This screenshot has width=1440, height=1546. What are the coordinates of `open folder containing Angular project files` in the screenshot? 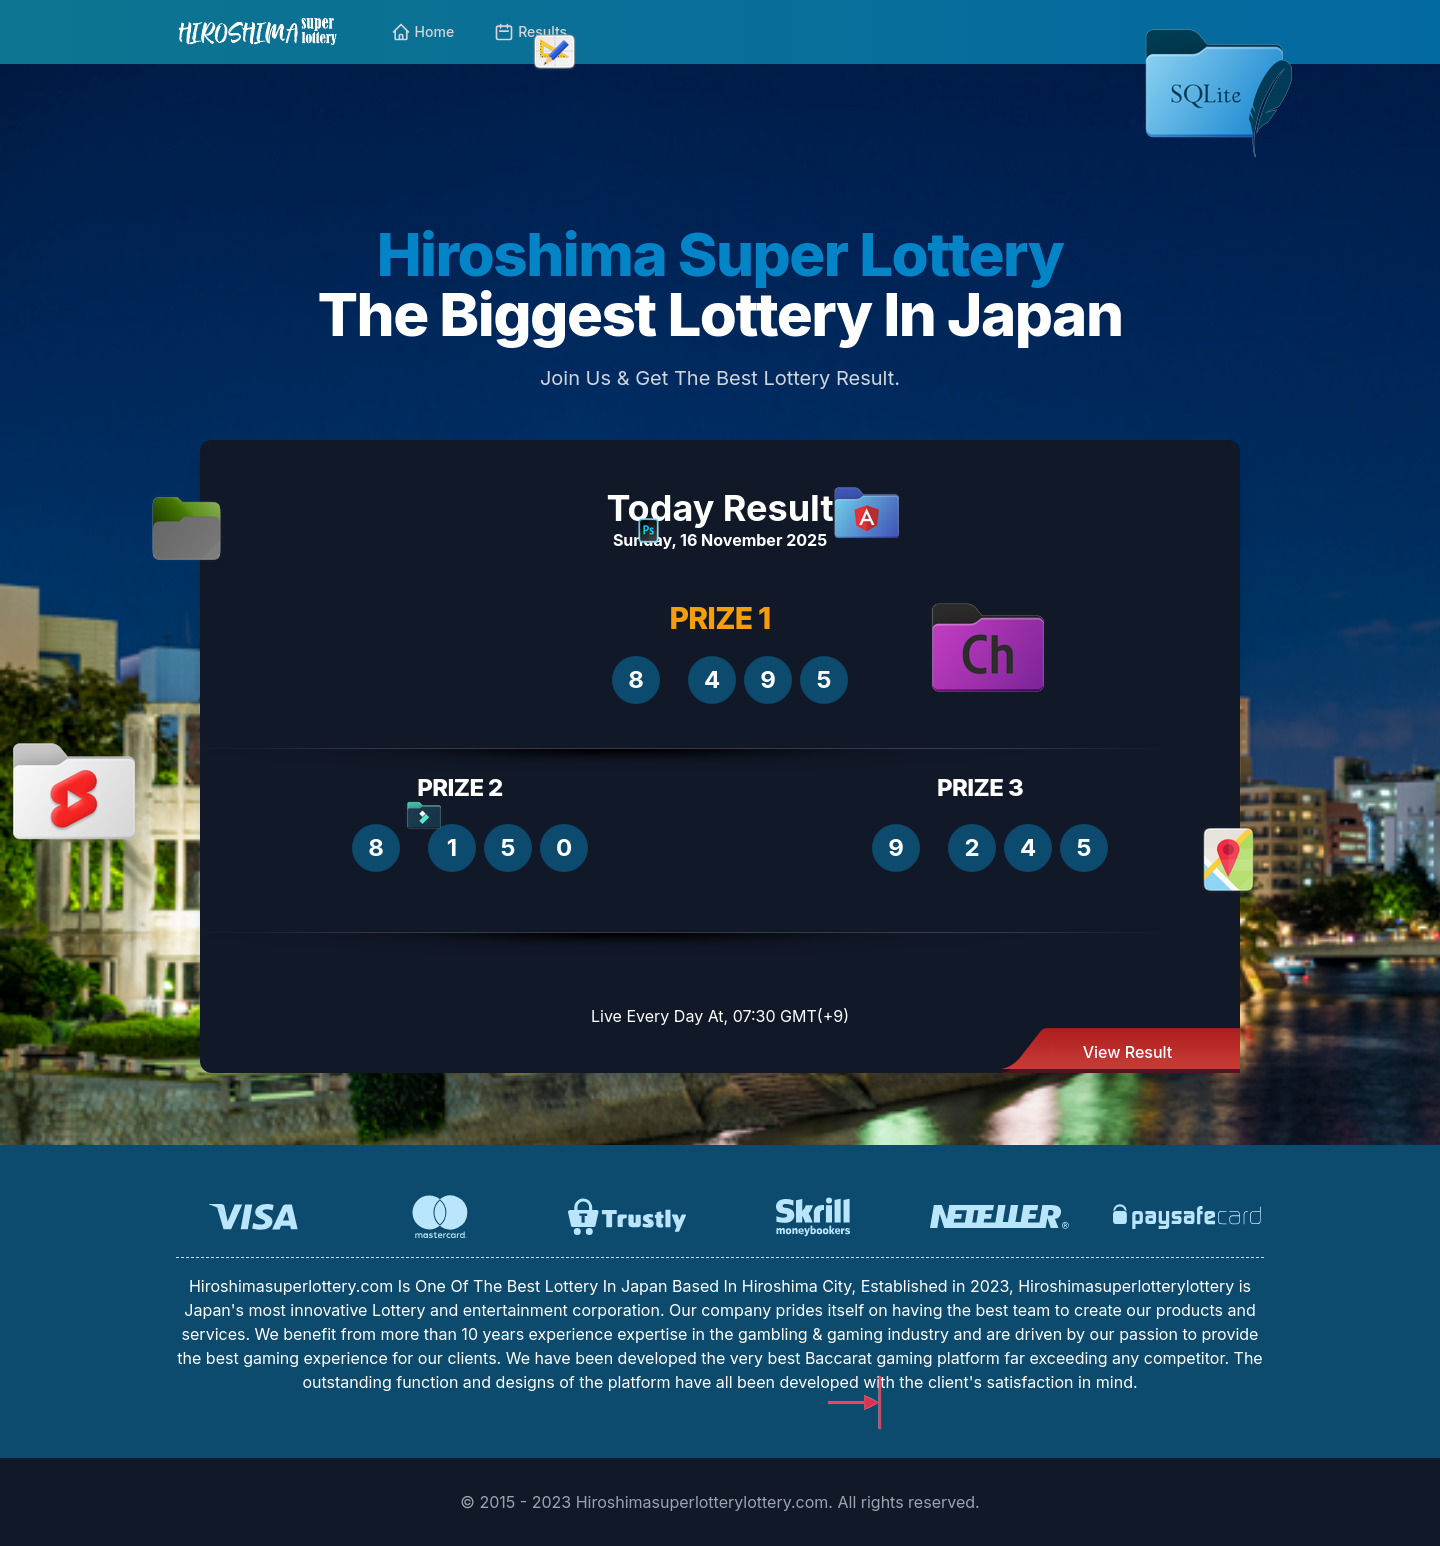 It's located at (866, 514).